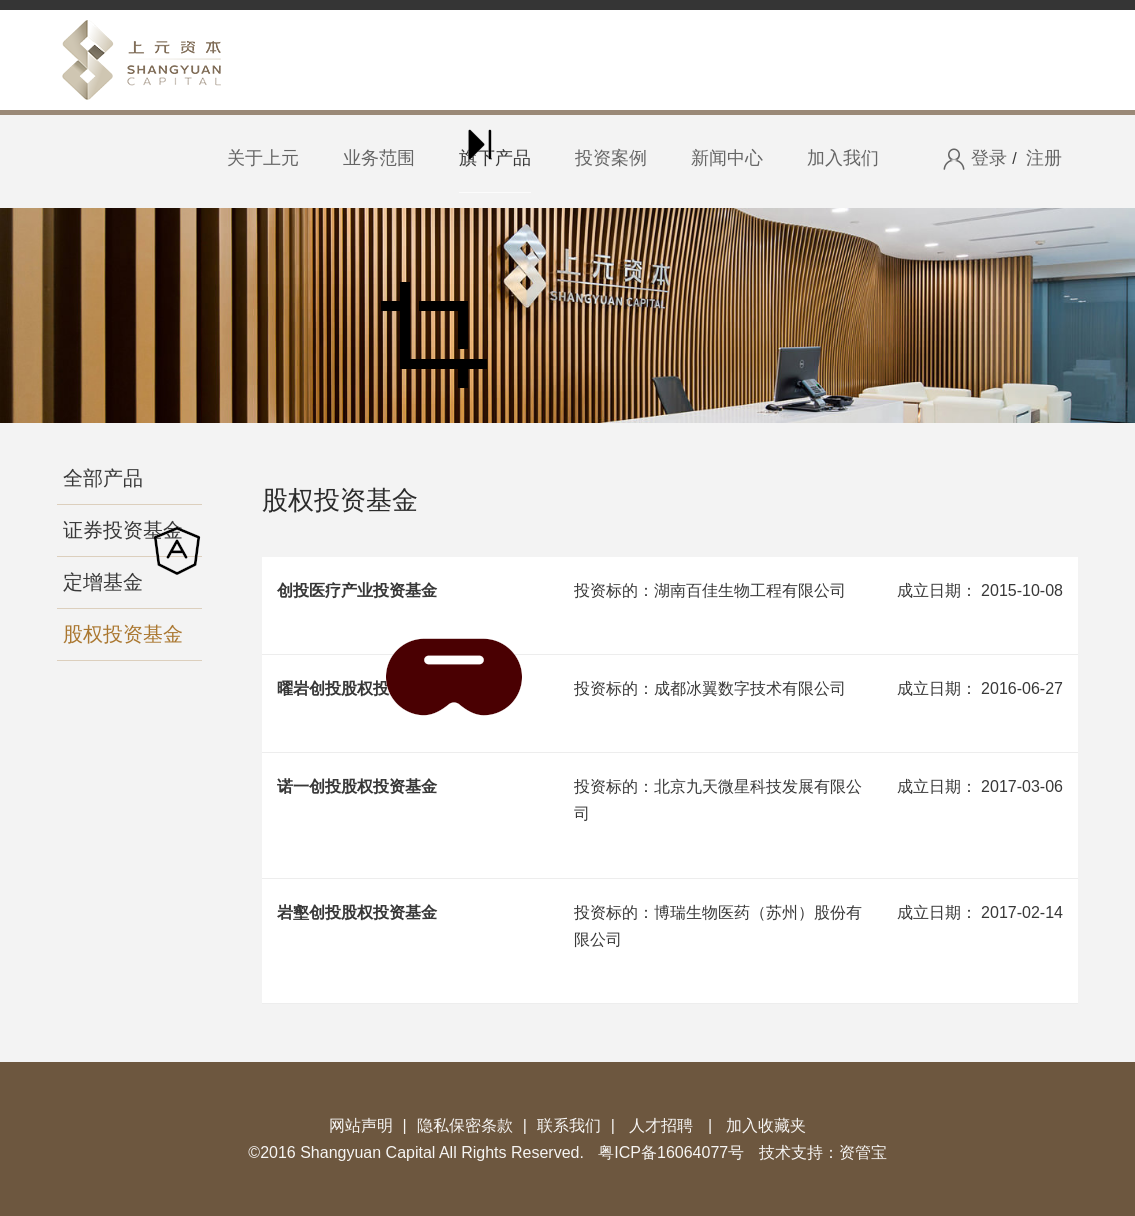 Image resolution: width=1135 pixels, height=1216 pixels. I want to click on Angular framework logo, so click(177, 550).